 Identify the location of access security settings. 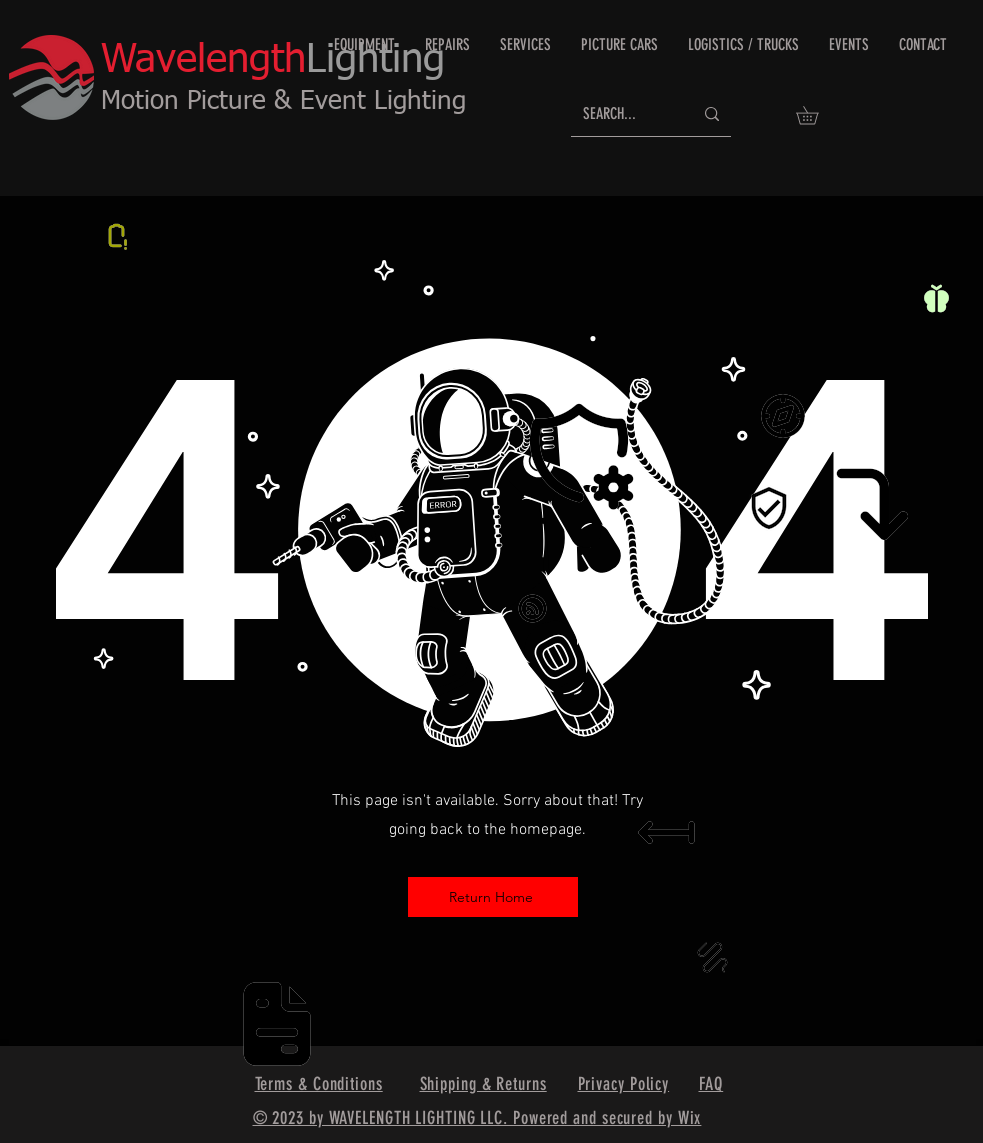
(579, 453).